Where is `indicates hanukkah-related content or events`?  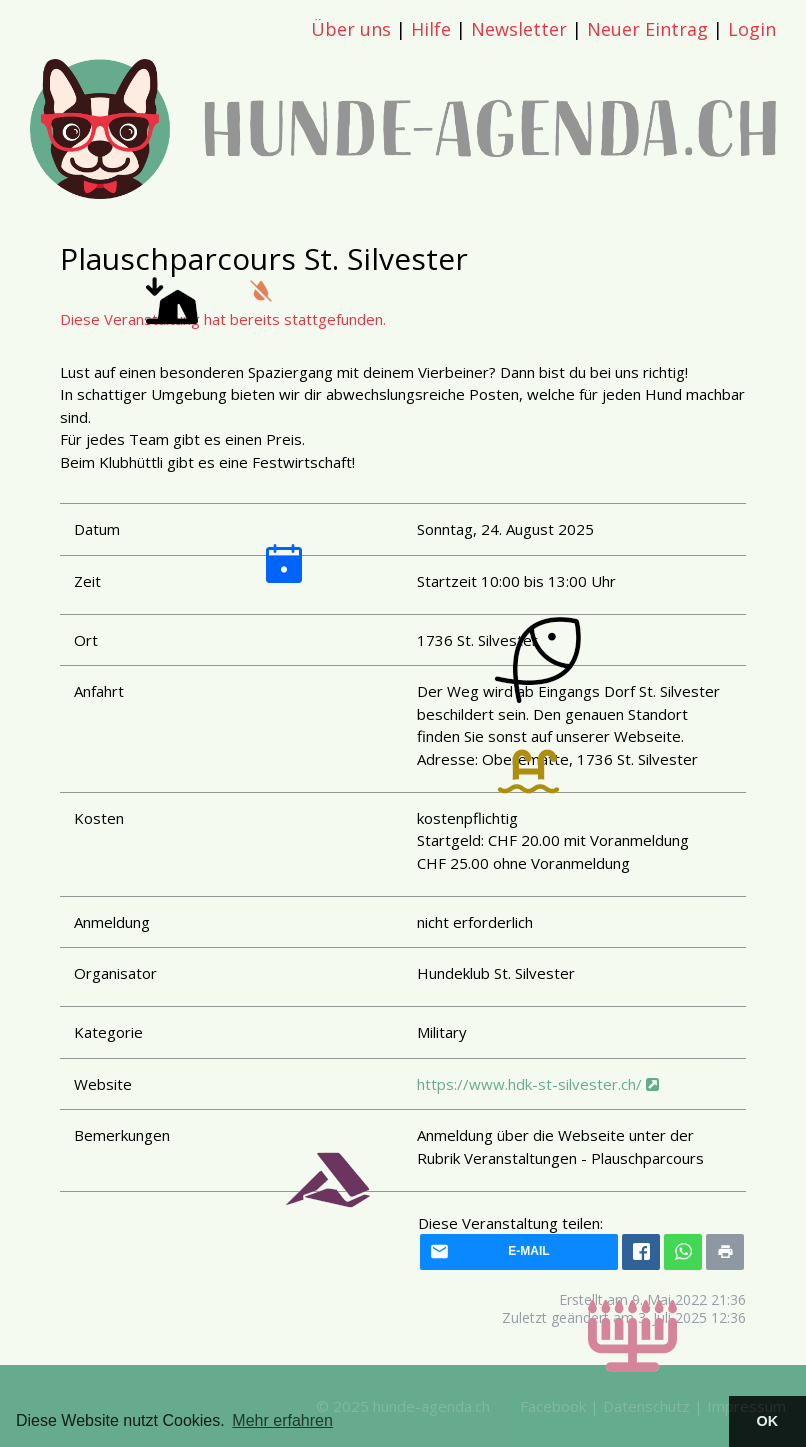 indicates hanukkah-related content or events is located at coordinates (632, 1335).